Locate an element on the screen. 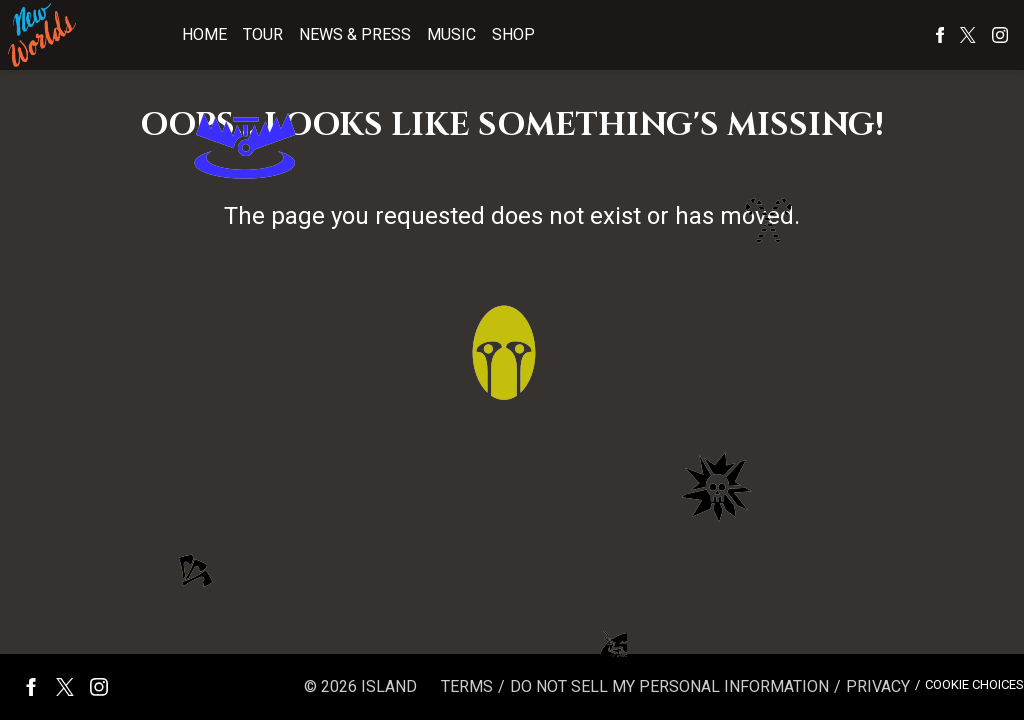 This screenshot has height=720, width=1024. indicates sadness or crying emotion in game is located at coordinates (504, 353).